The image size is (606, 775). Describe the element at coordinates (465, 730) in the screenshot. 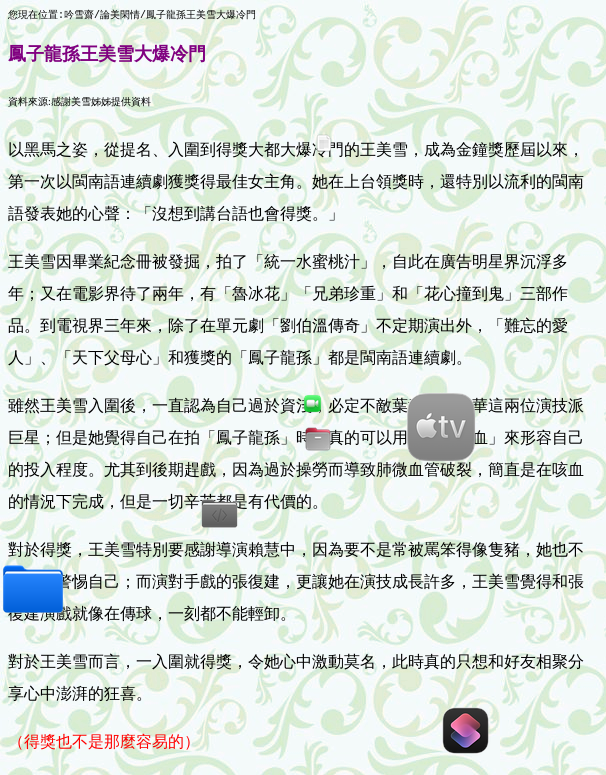

I see `open the shortcuts app` at that location.